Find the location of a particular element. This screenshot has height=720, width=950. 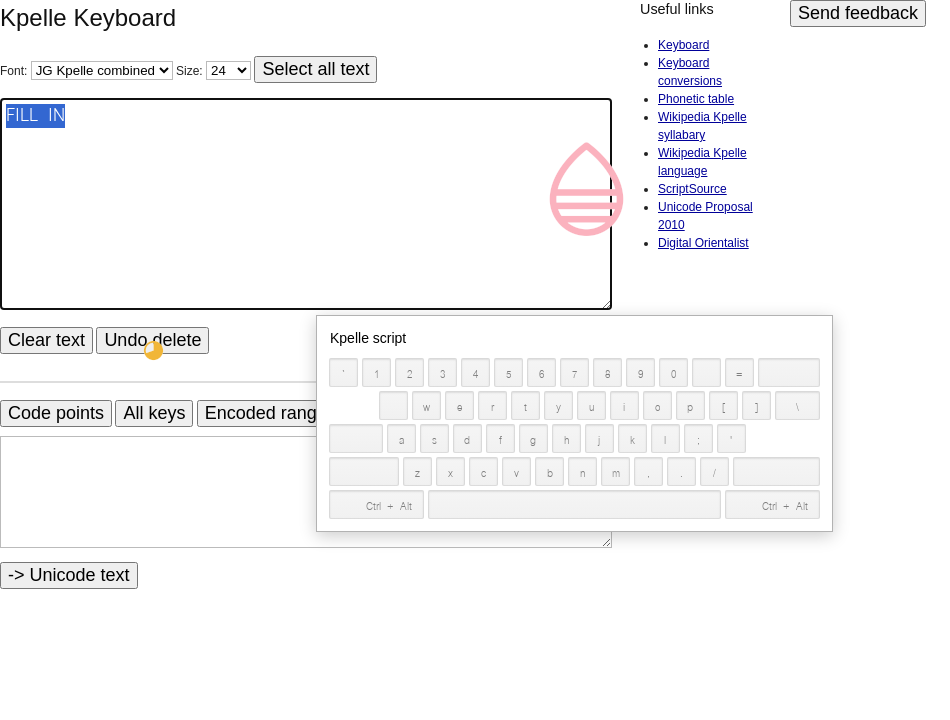

indicates partial fill level or half-full status is located at coordinates (586, 192).